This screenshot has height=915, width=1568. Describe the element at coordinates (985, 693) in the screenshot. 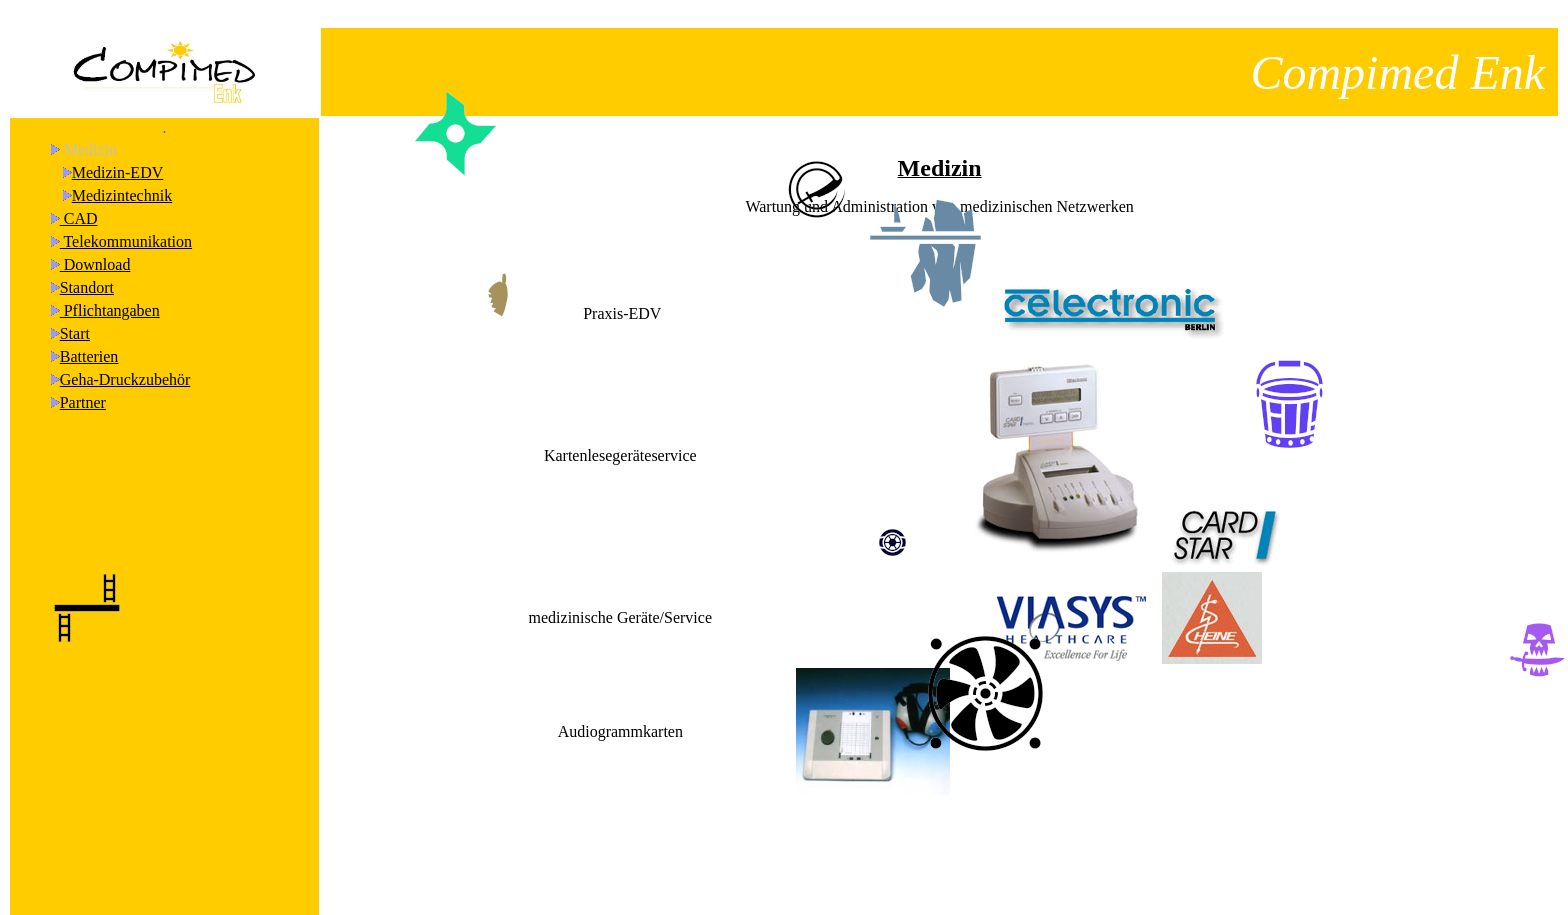

I see `access system cooling or fan settings` at that location.